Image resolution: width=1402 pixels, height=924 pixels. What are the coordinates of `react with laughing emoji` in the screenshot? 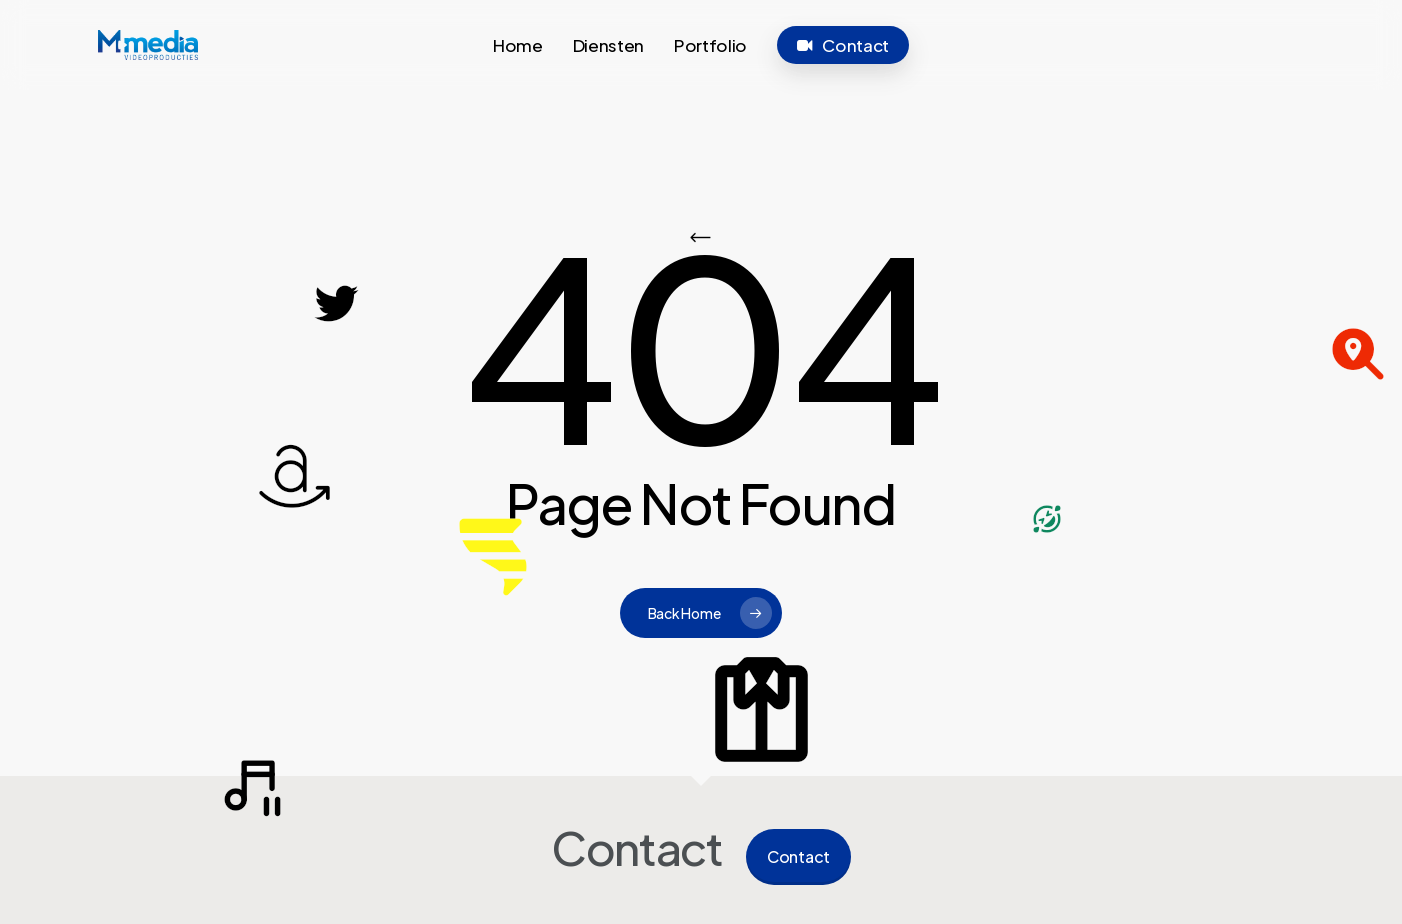 It's located at (1047, 519).